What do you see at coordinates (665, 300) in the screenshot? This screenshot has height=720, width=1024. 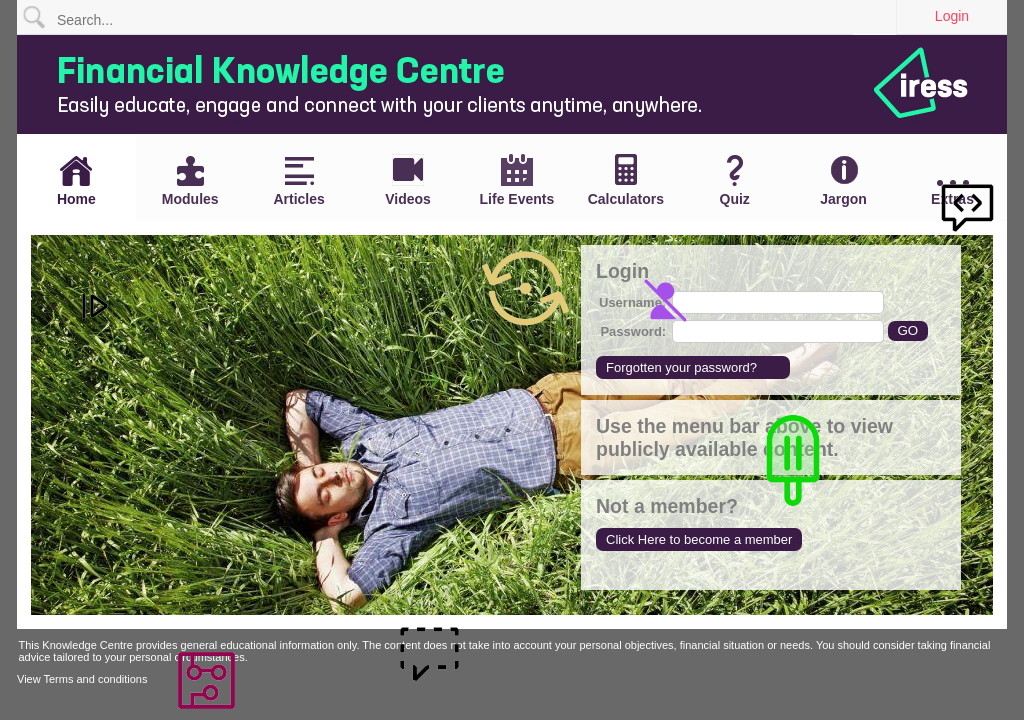 I see `block or remove a user` at bounding box center [665, 300].